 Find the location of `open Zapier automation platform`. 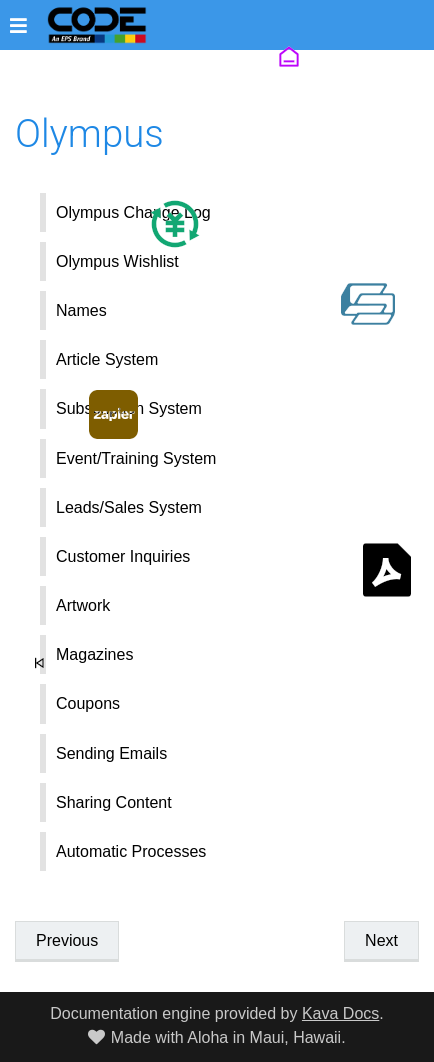

open Zapier automation platform is located at coordinates (113, 414).